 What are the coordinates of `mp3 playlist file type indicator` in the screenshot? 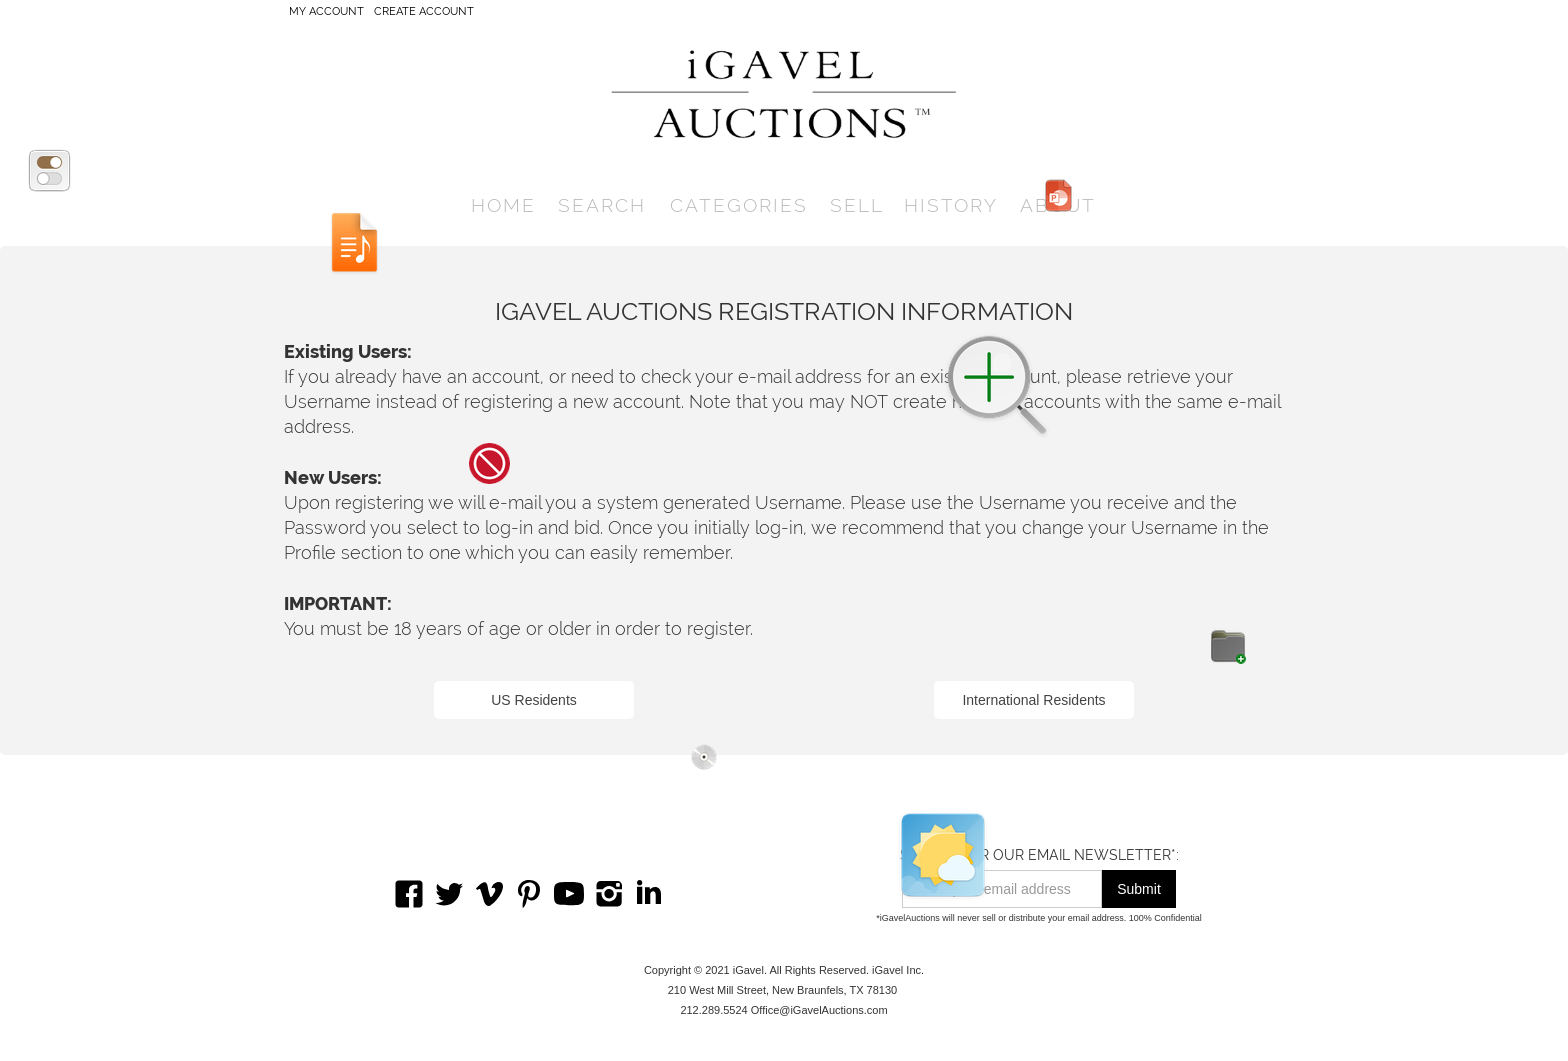 It's located at (354, 243).